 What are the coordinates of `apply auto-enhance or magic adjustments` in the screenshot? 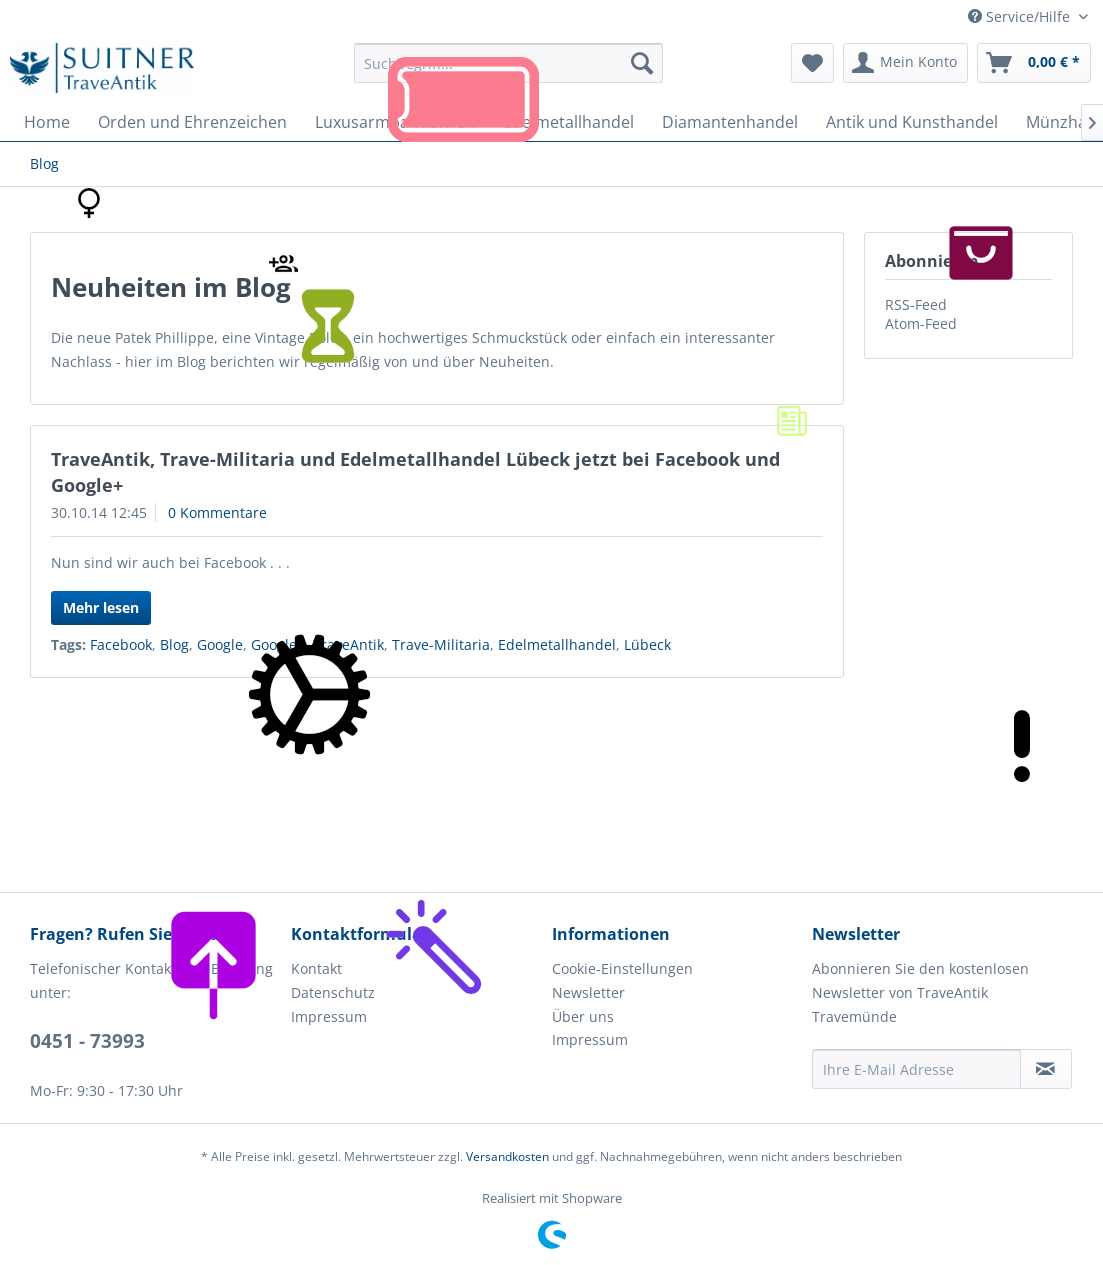 It's located at (435, 948).